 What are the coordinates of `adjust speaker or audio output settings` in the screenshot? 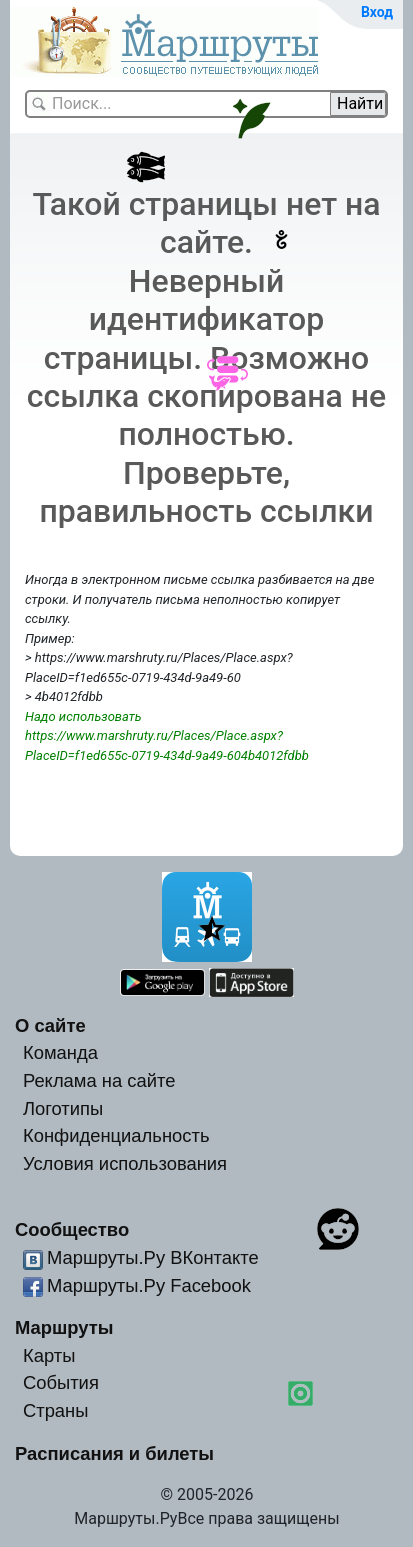 It's located at (300, 1393).